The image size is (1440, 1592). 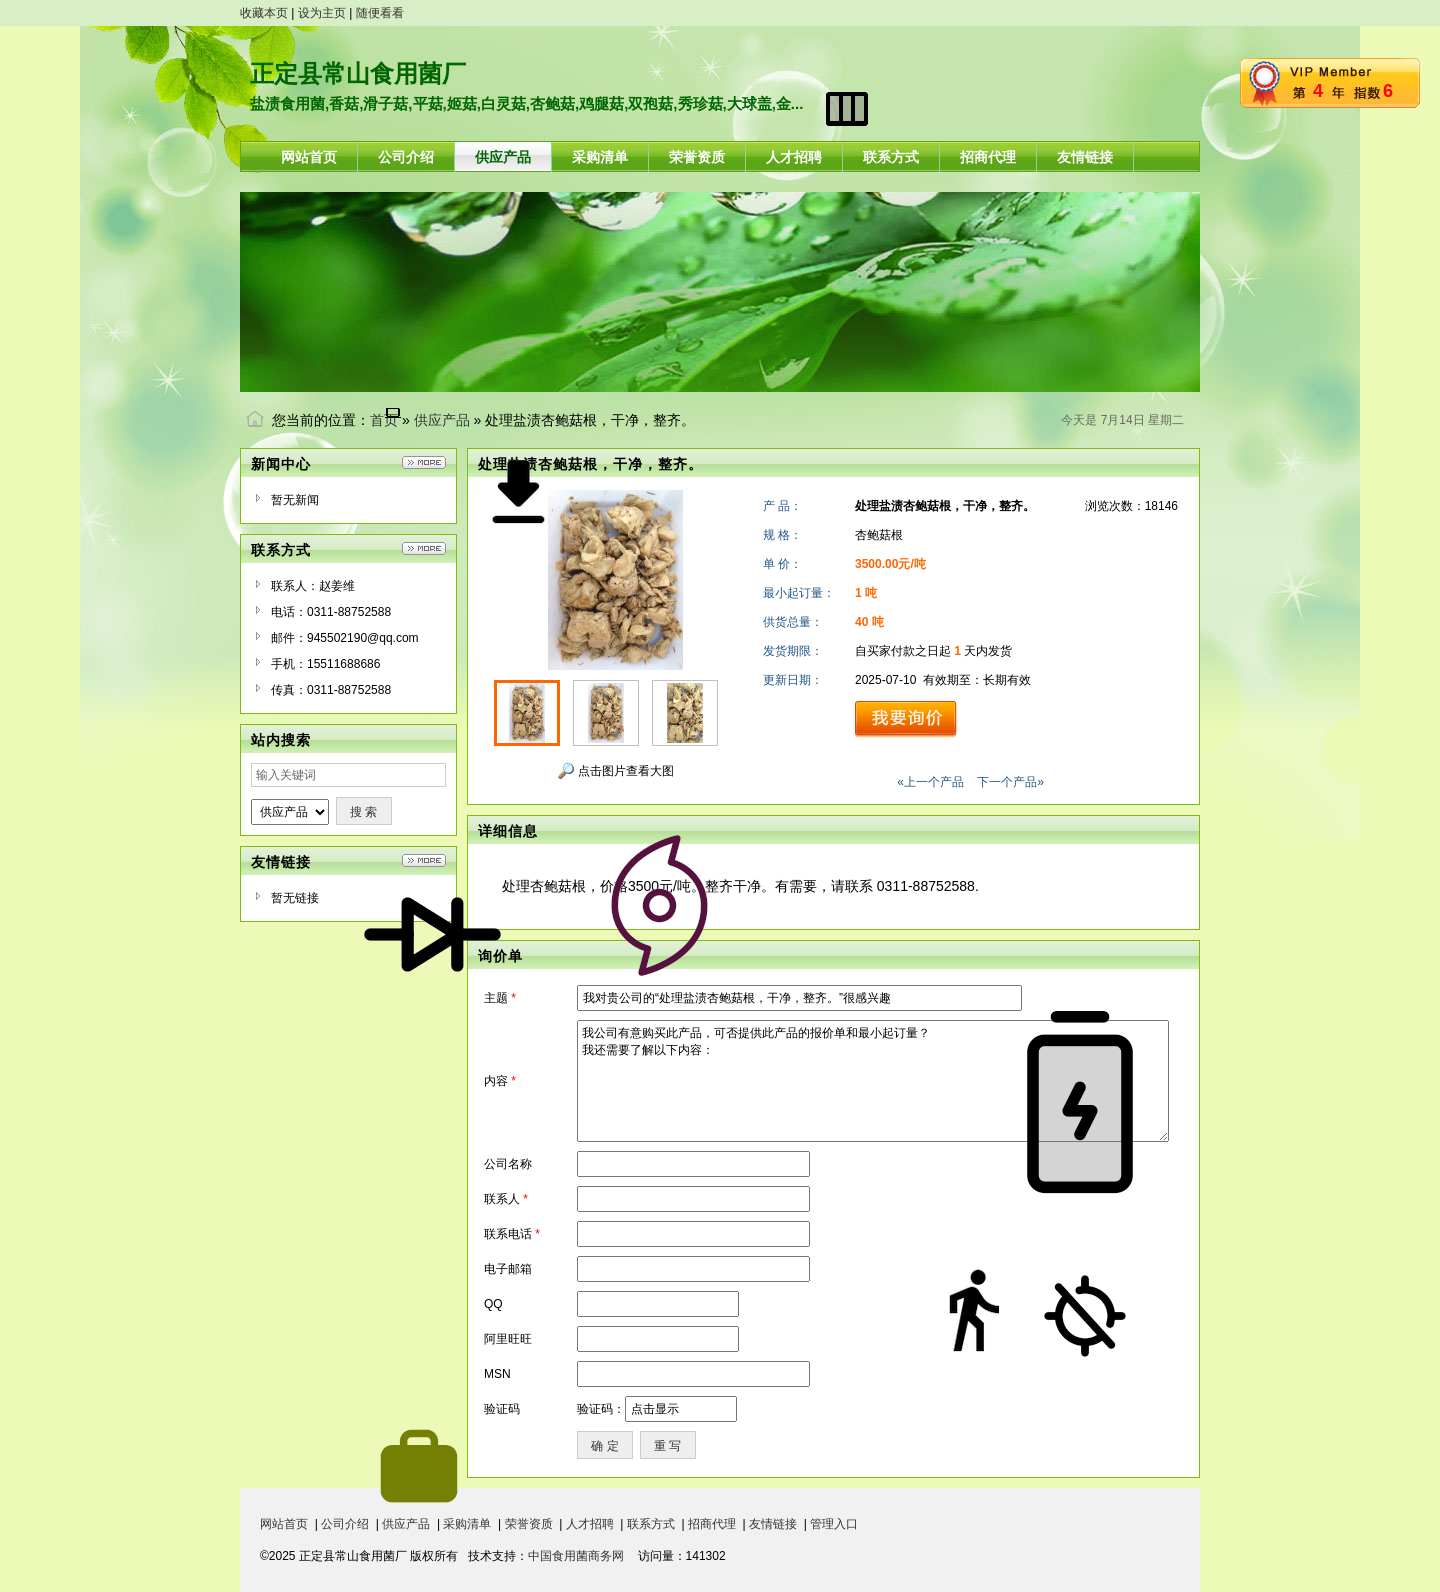 I want to click on indicates device is currently charging, so click(x=1080, y=1105).